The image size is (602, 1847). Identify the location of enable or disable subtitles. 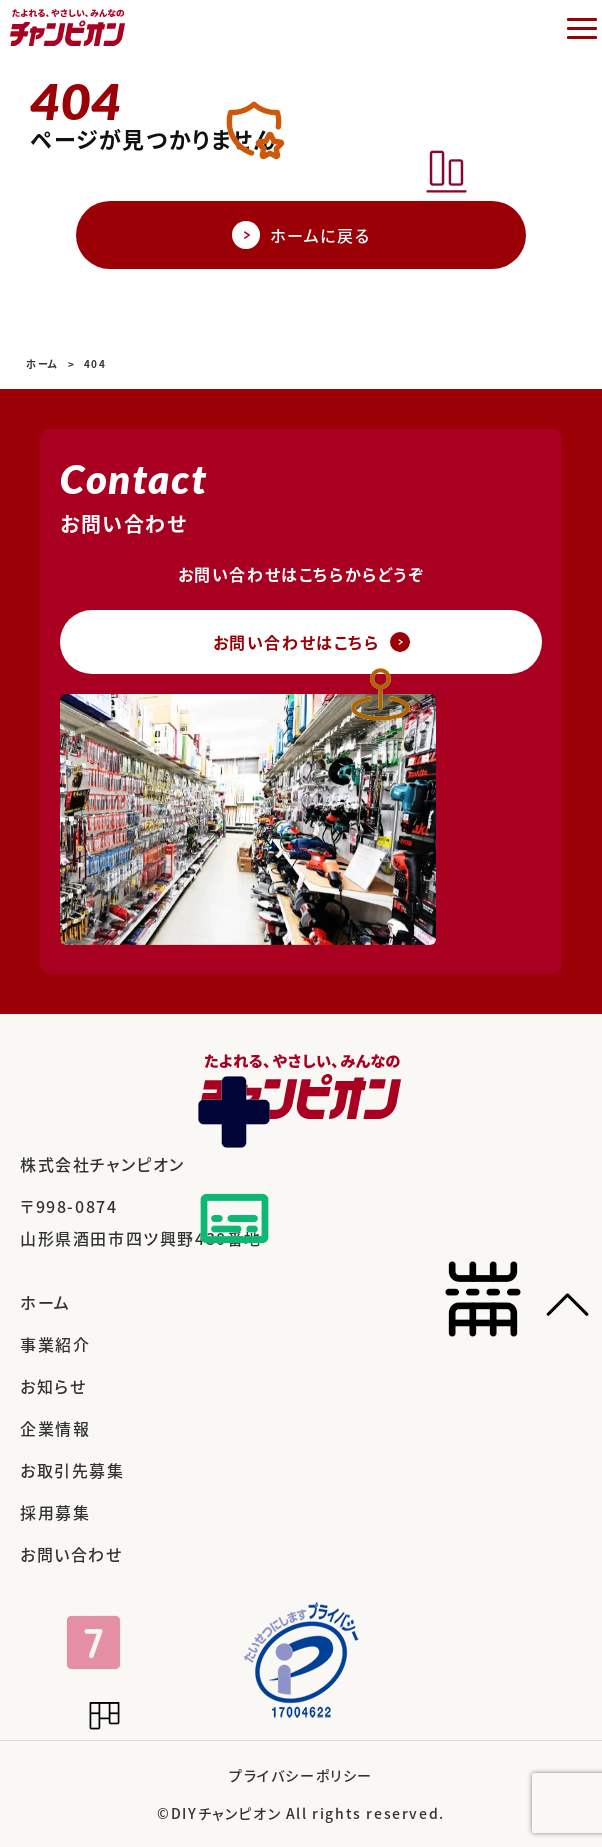
(234, 1218).